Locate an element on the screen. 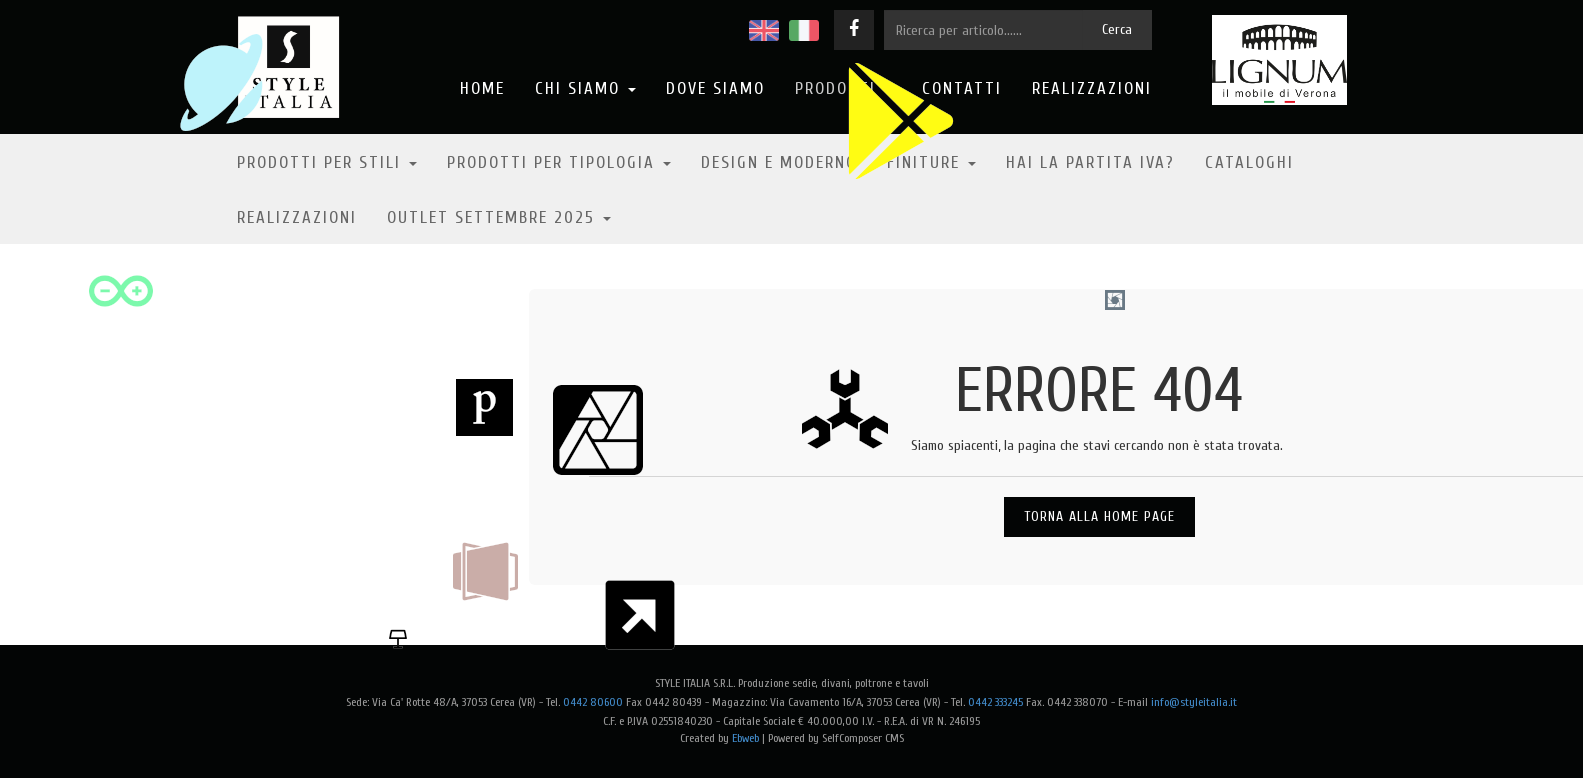 Image resolution: width=1583 pixels, height=778 pixels. open google lens for visual search is located at coordinates (1115, 300).